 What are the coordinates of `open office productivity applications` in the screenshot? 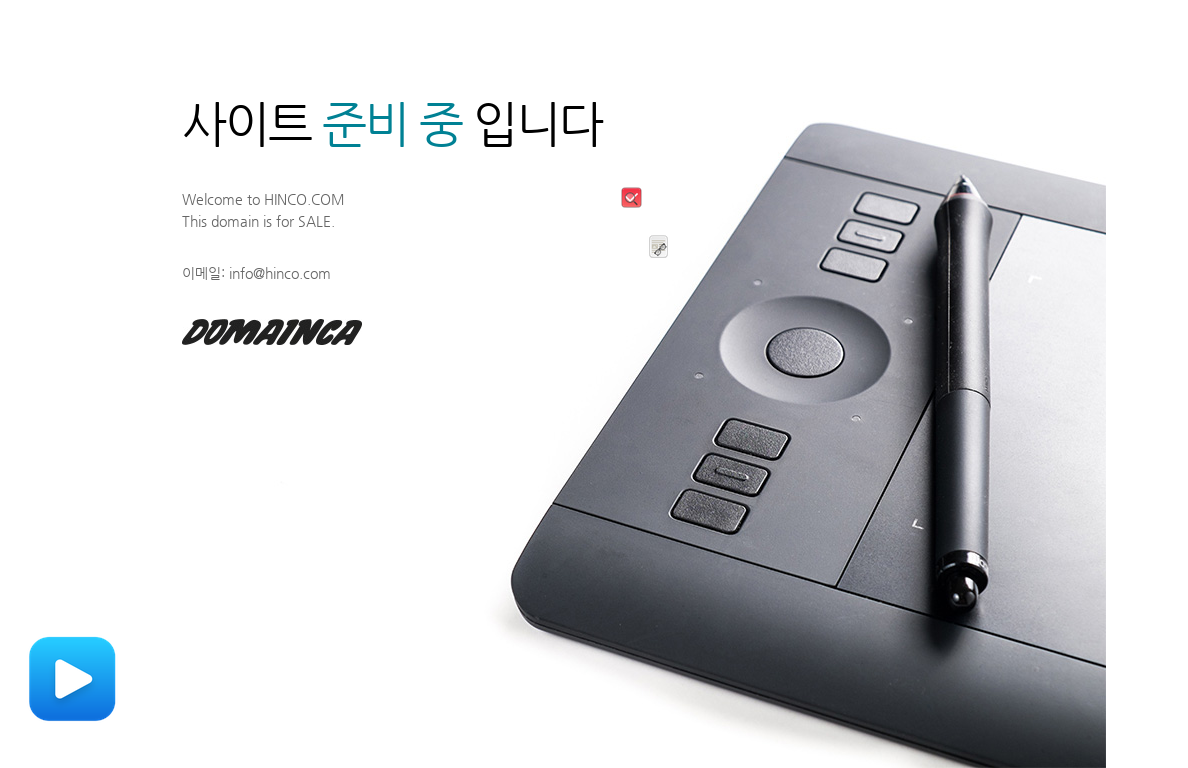 It's located at (658, 246).